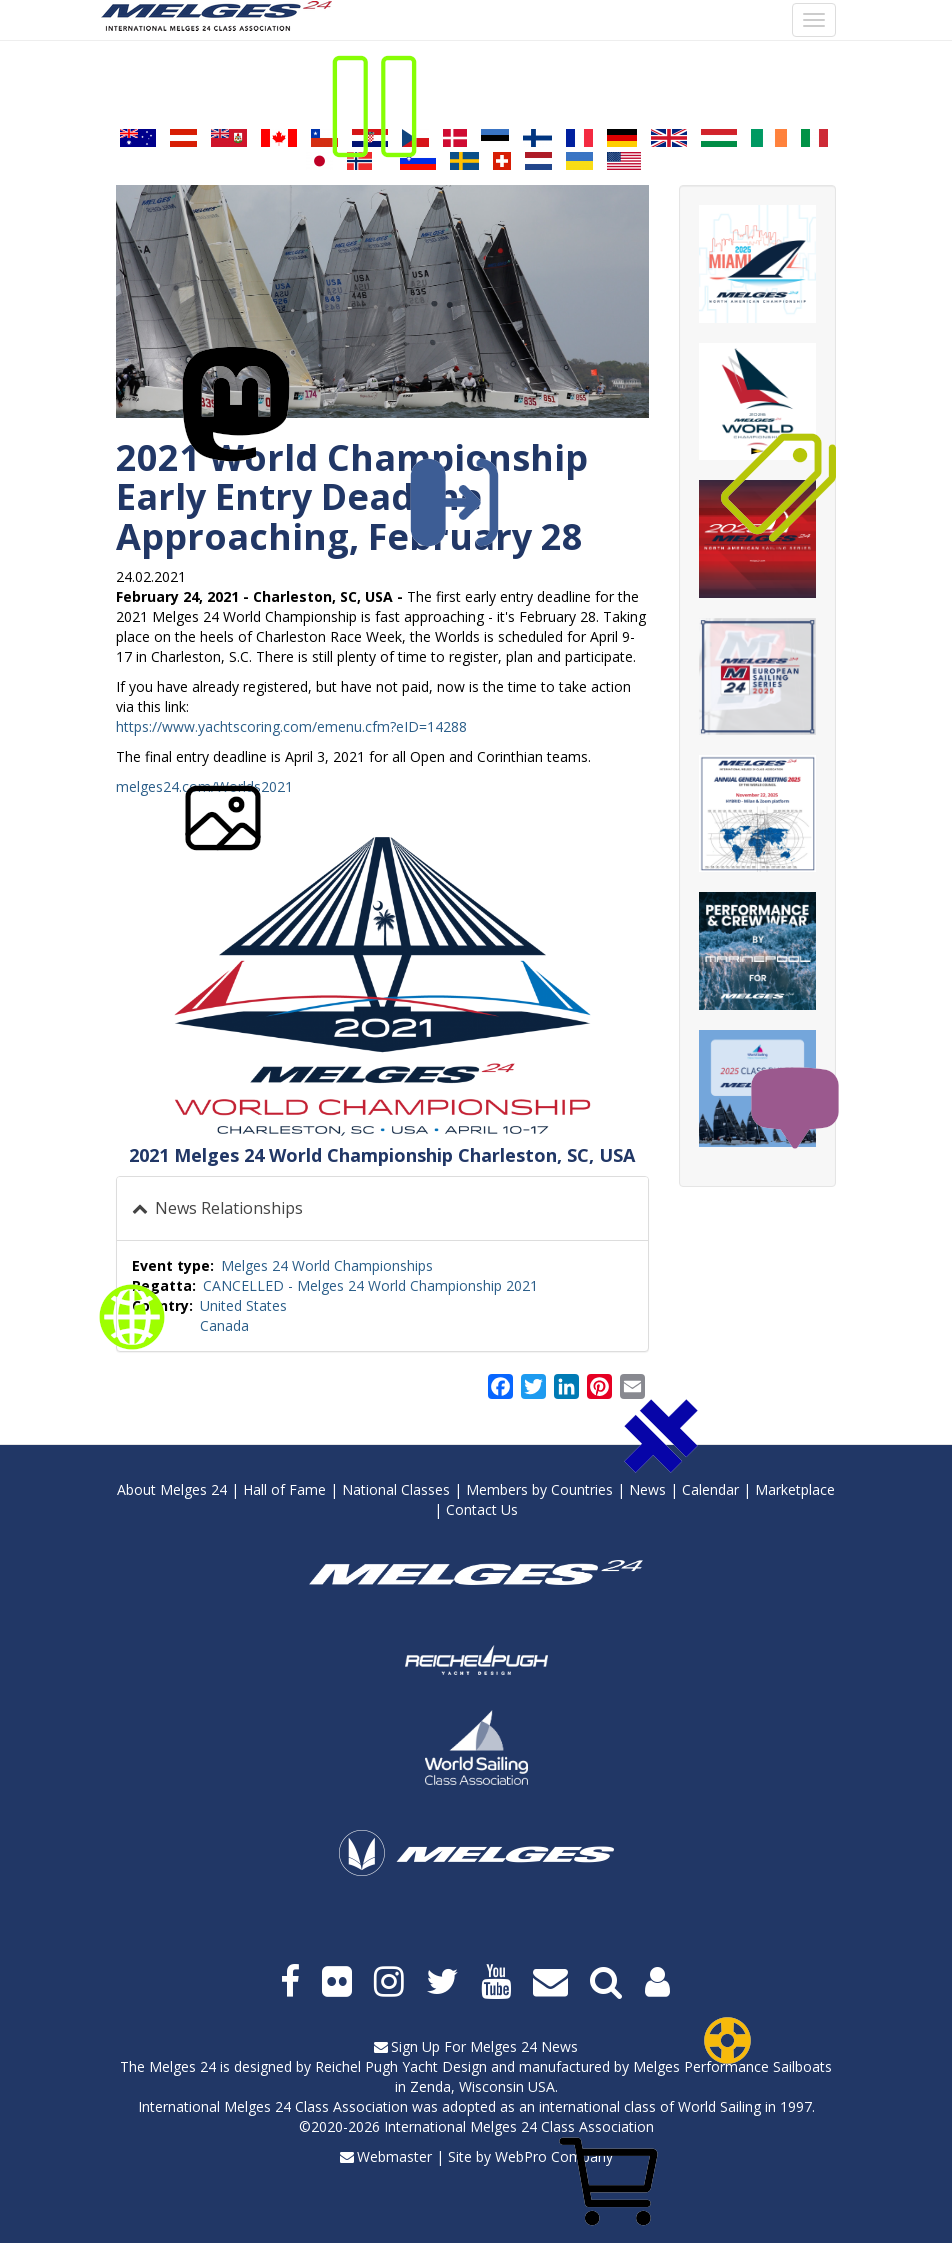 This screenshot has height=2244, width=952. I want to click on access website or browse the web, so click(132, 1317).